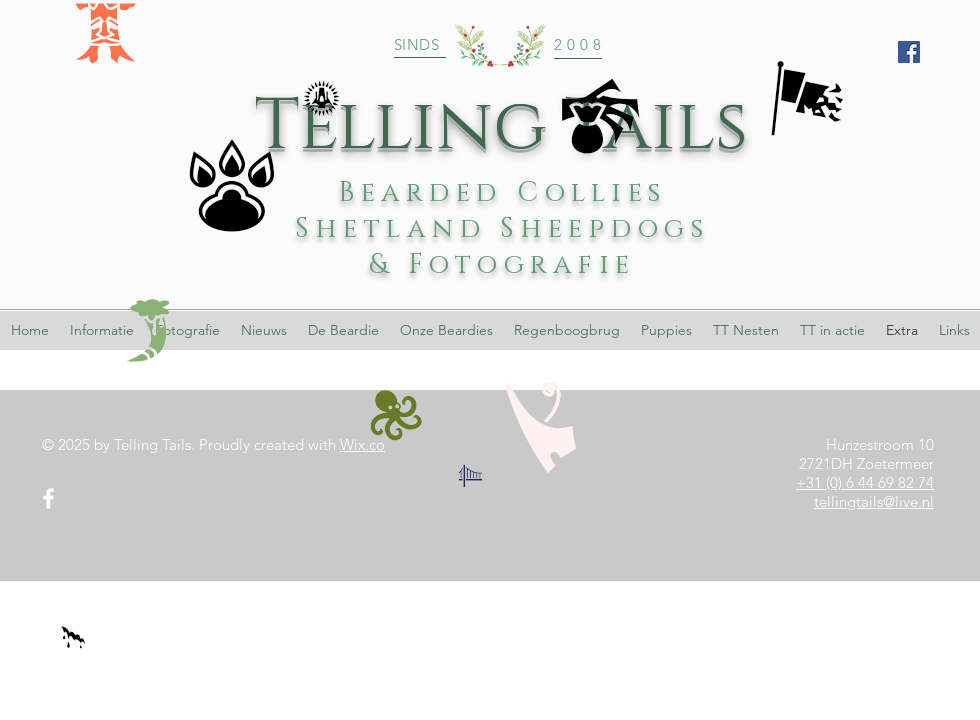 Image resolution: width=980 pixels, height=720 pixels. Describe the element at coordinates (396, 415) in the screenshot. I see `indicates an aquatic or ocean-themed game element` at that location.